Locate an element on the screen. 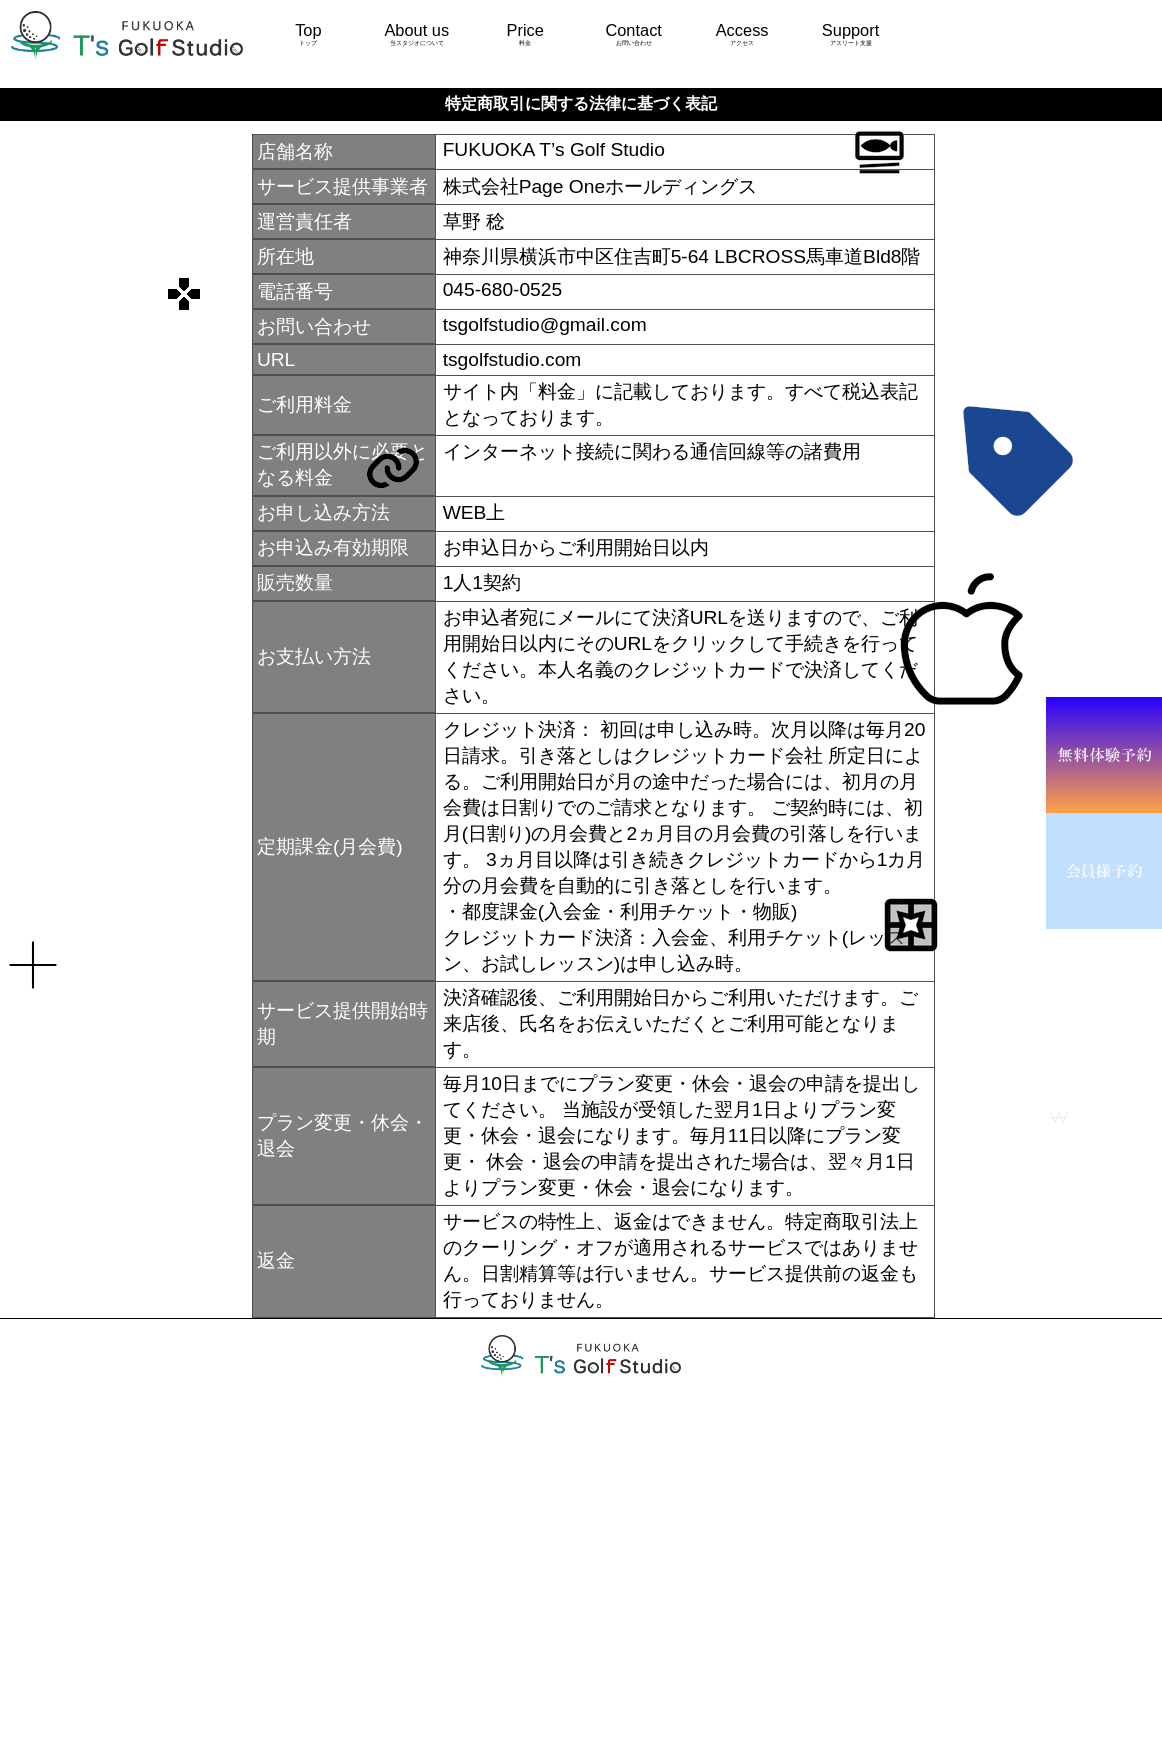 The width and height of the screenshot is (1162, 1742). access gaming features or game mode is located at coordinates (184, 294).